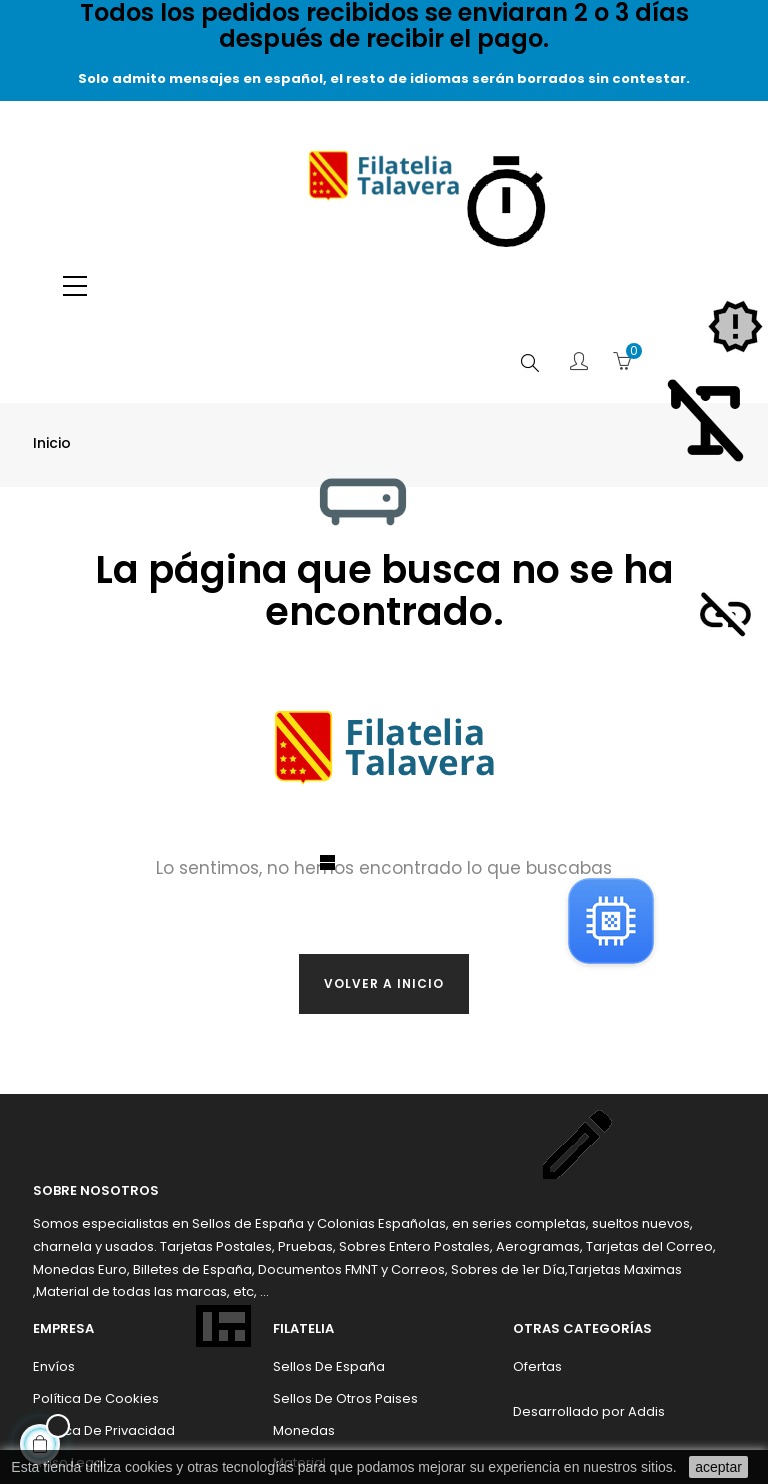  Describe the element at coordinates (222, 1328) in the screenshot. I see `switch to quilt or mosaic view layout` at that location.